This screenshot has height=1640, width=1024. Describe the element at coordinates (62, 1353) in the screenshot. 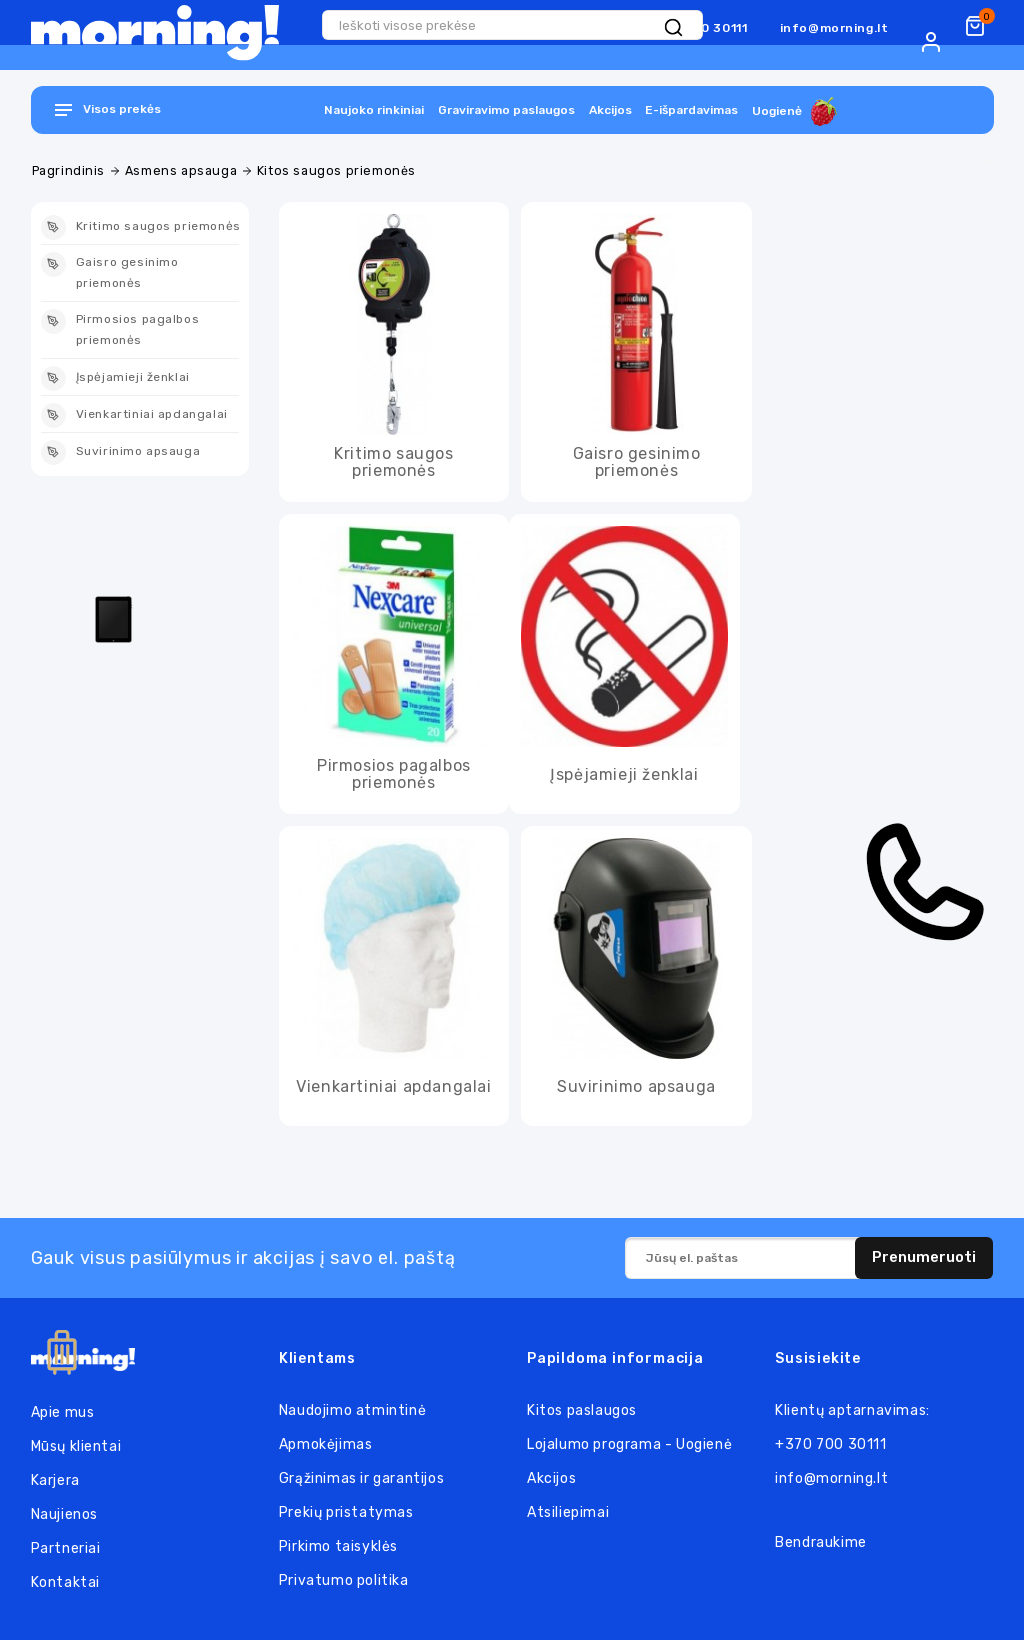

I see `access travel or trip planning features` at that location.